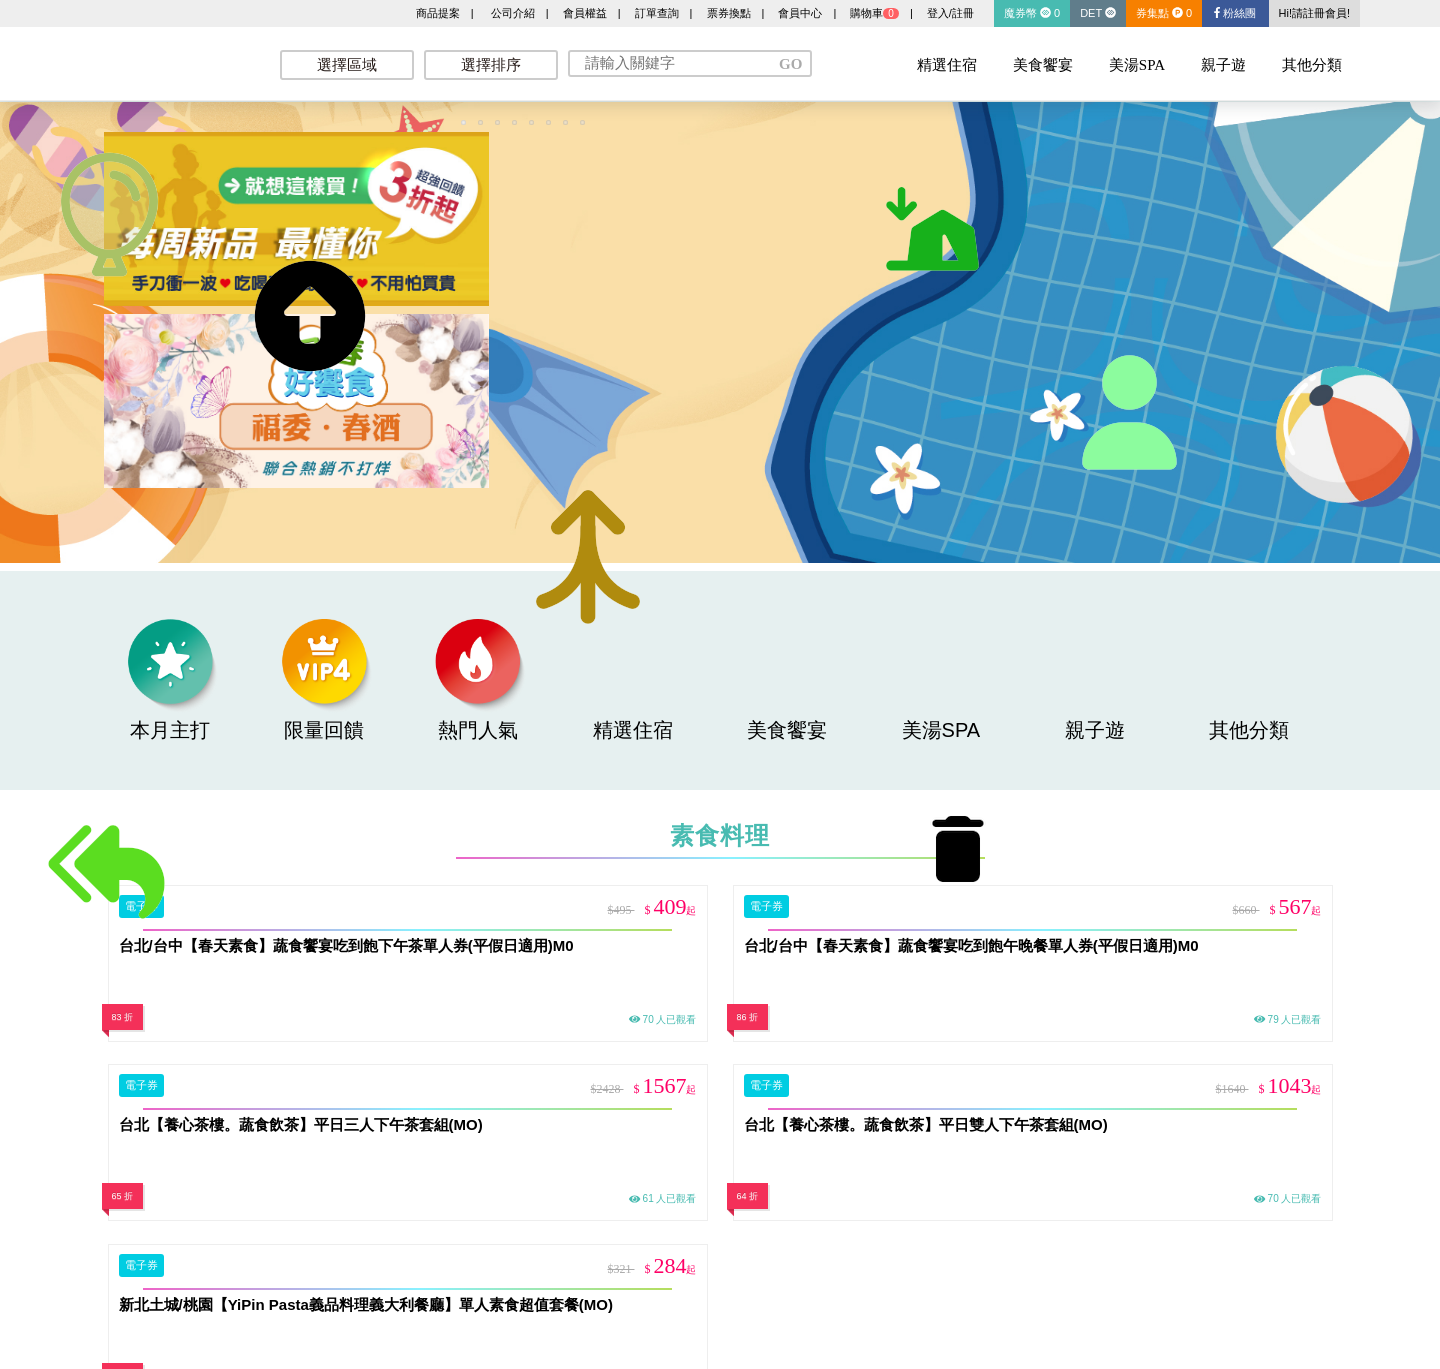  Describe the element at coordinates (588, 557) in the screenshot. I see `merge two branches or paths together` at that location.